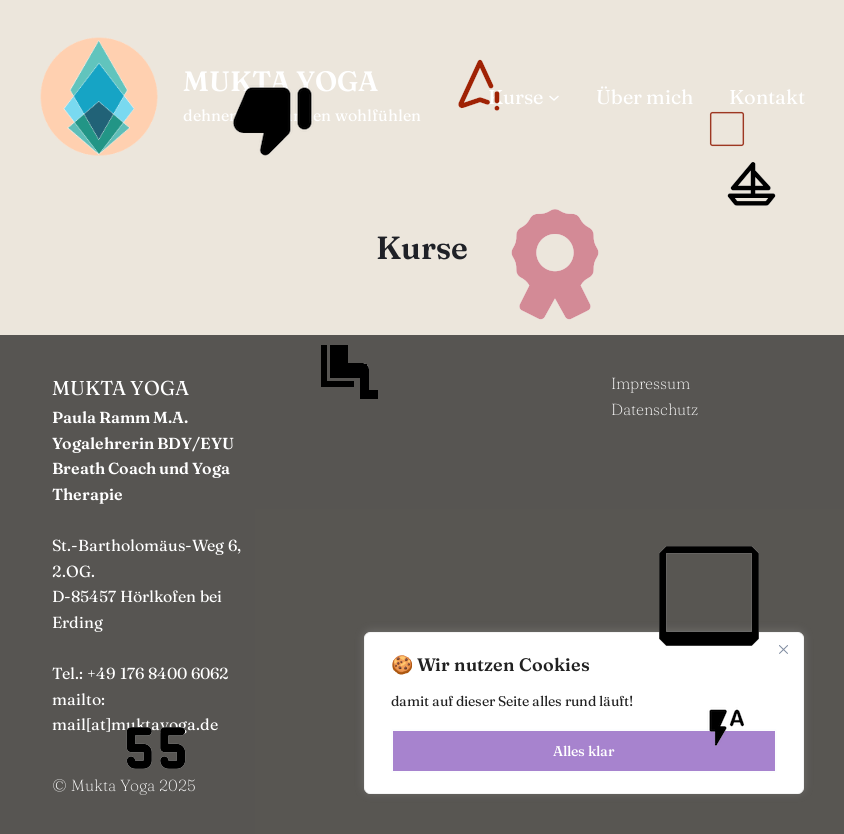 Image resolution: width=844 pixels, height=834 pixels. I want to click on indicates item number 55 in a list or sequence, so click(156, 748).